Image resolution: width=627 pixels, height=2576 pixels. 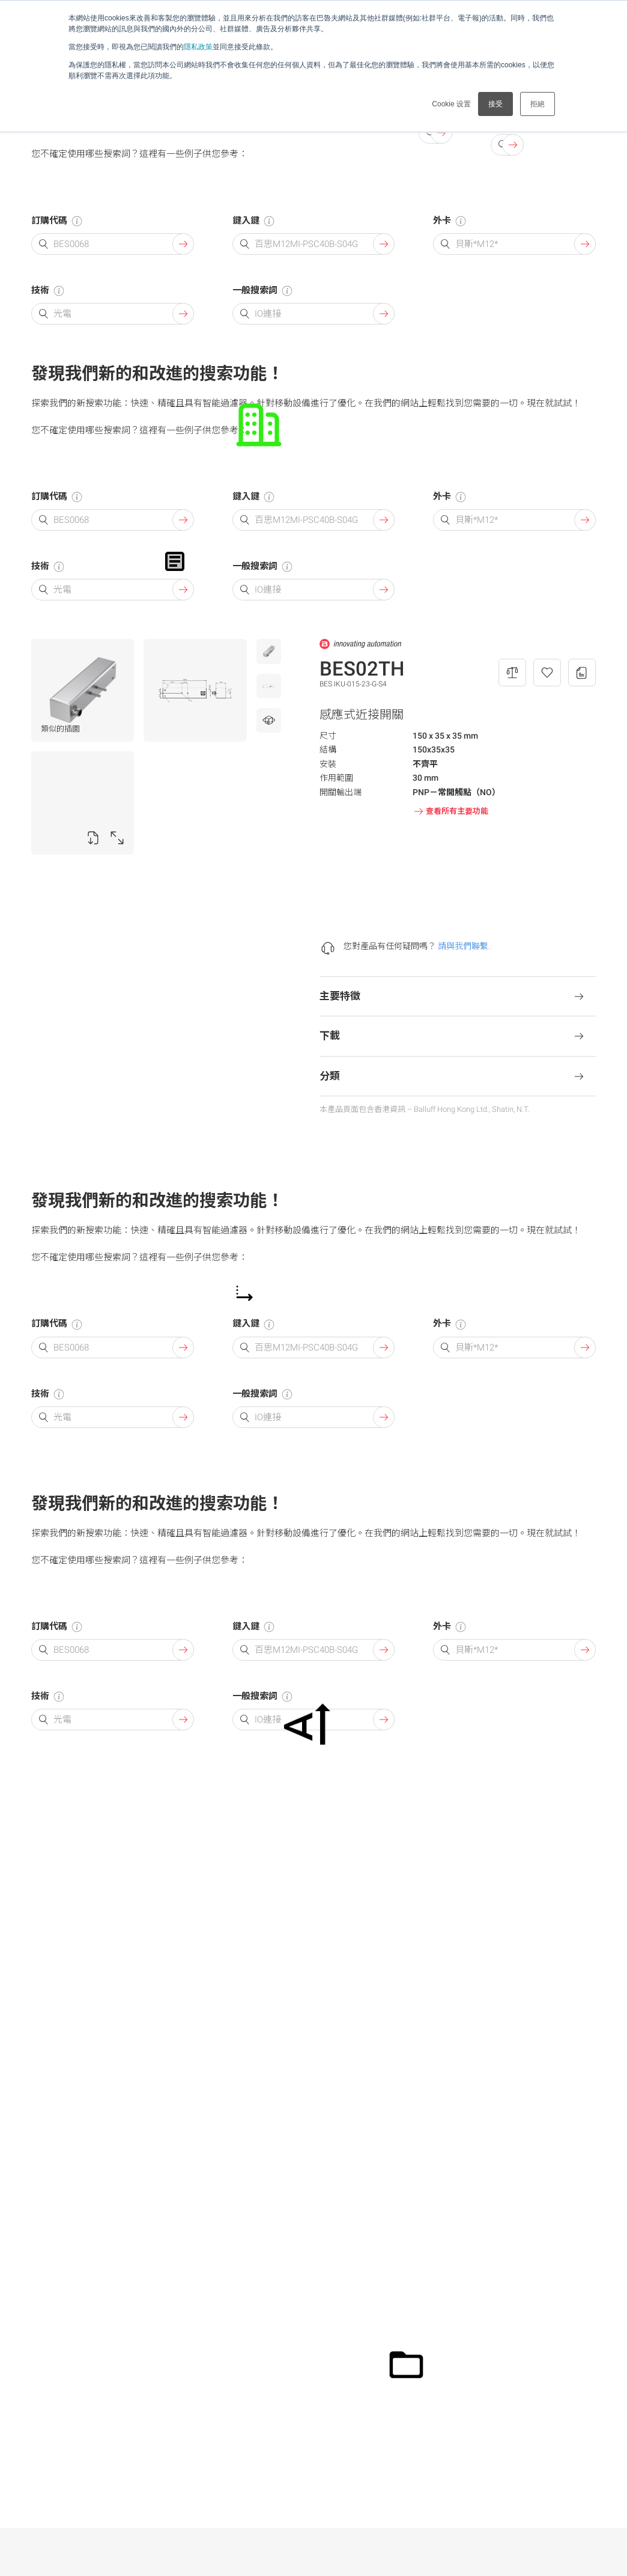 What do you see at coordinates (175, 561) in the screenshot?
I see `view article or document` at bounding box center [175, 561].